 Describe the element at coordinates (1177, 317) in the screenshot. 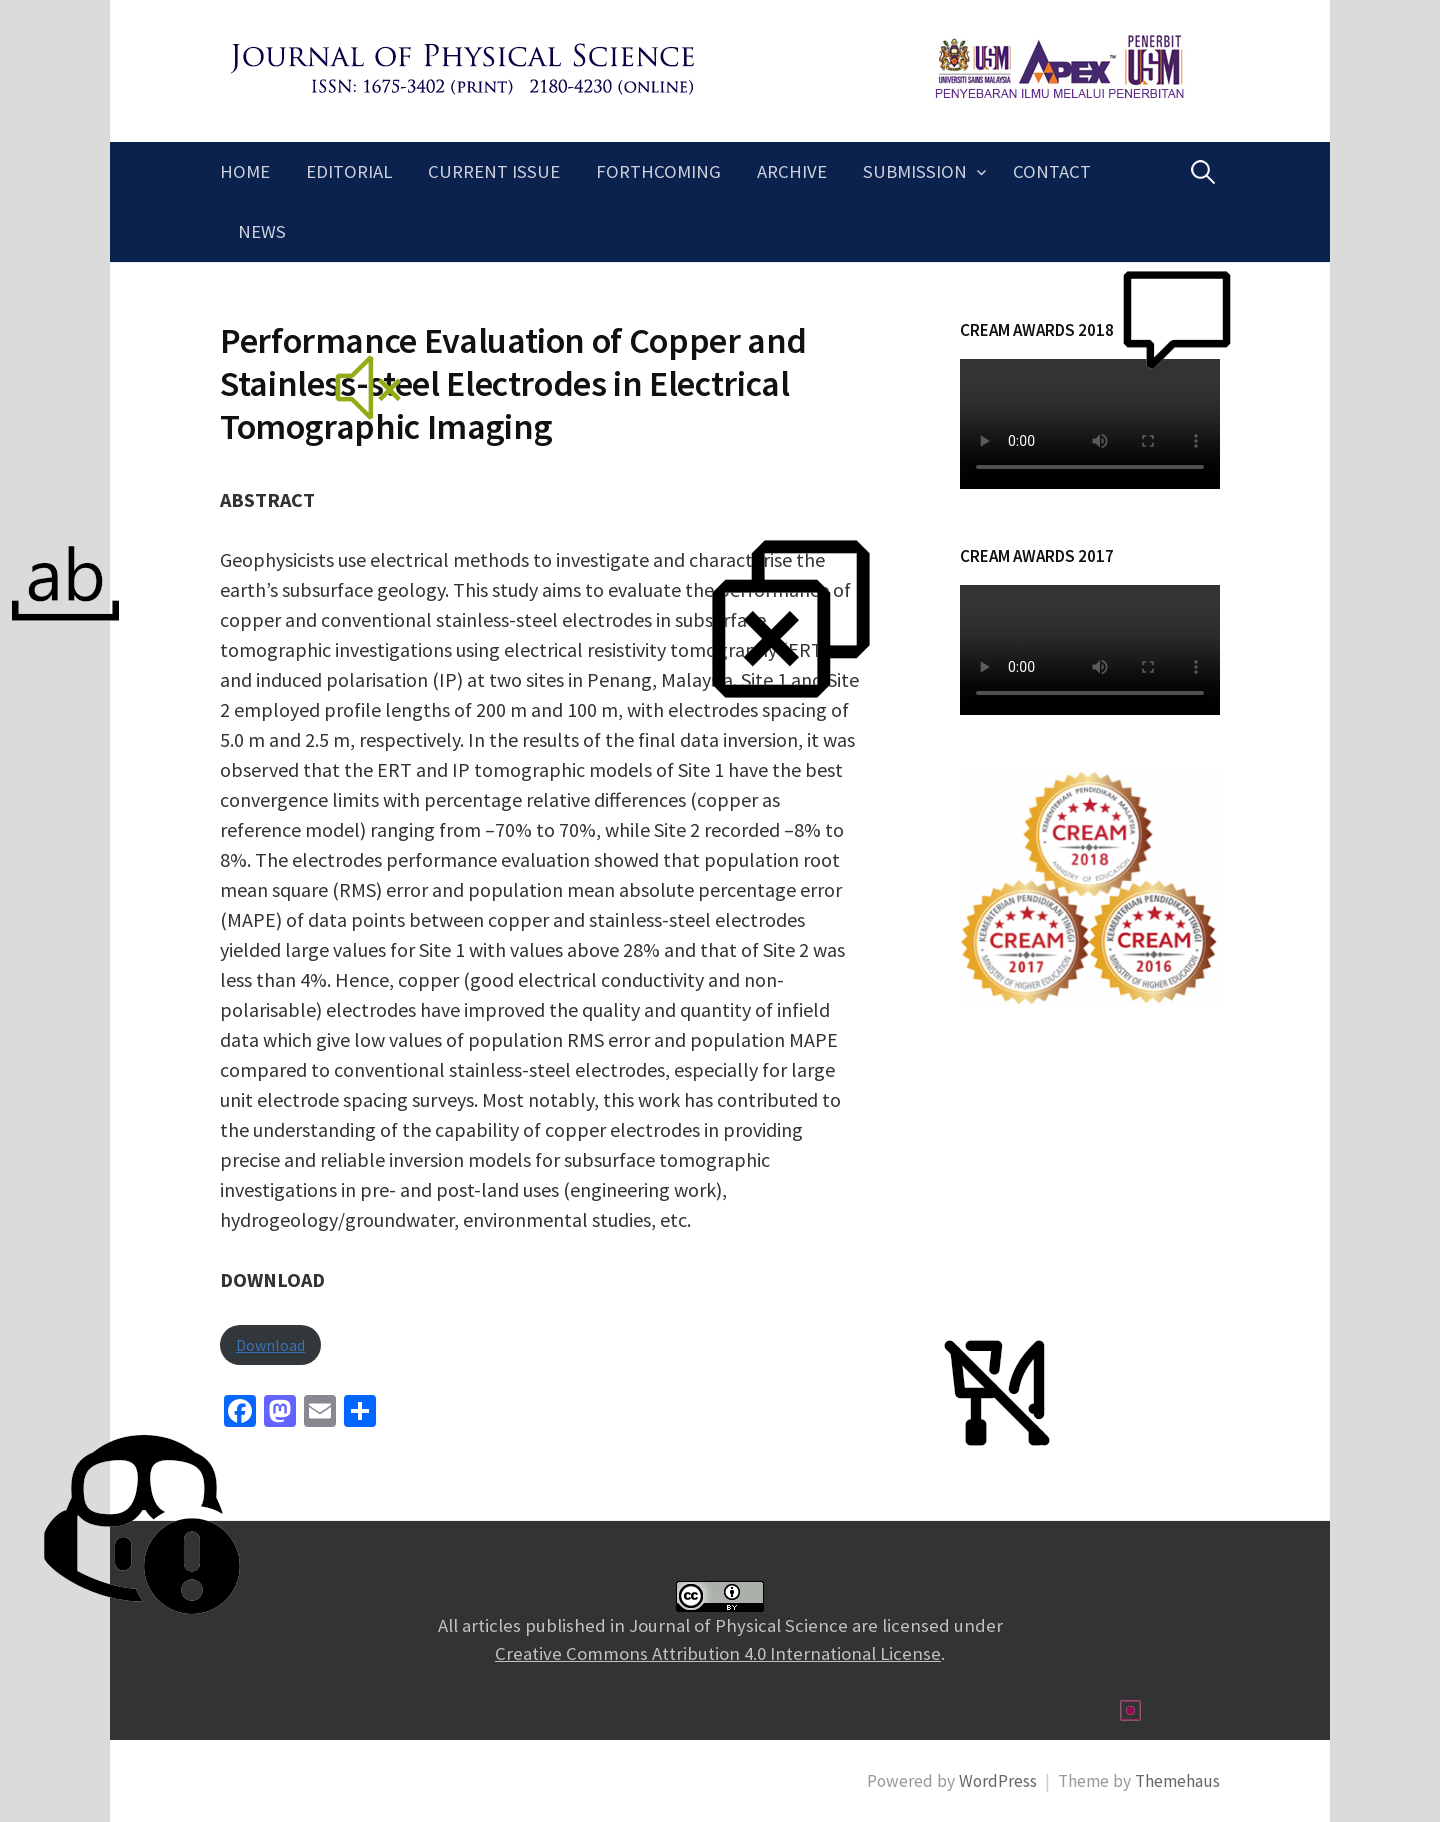

I see `open comments section` at that location.